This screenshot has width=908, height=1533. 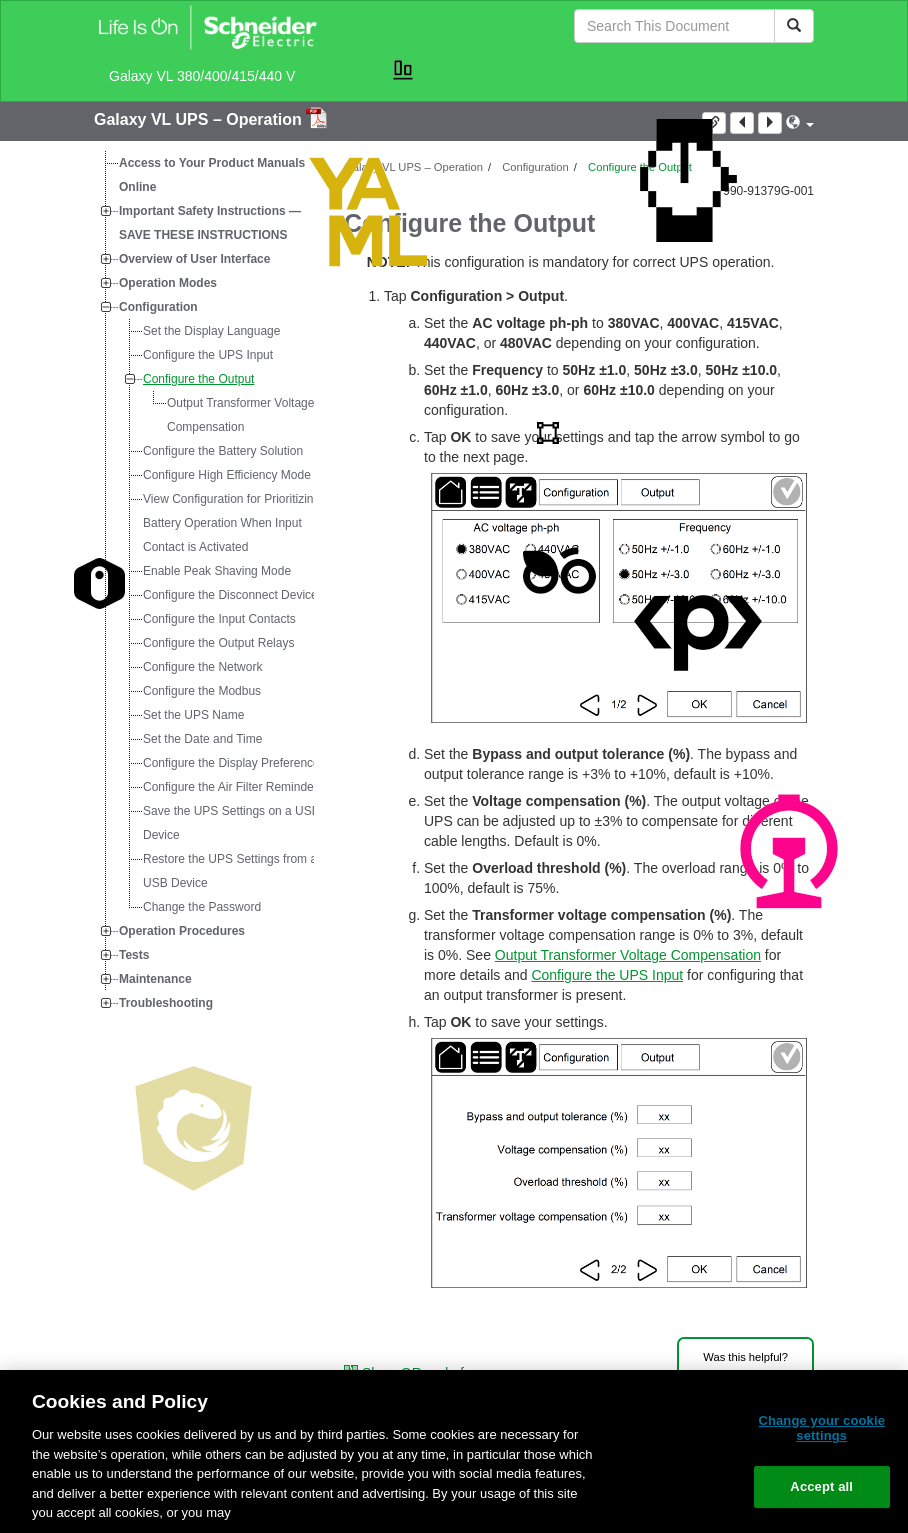 I want to click on align items to the bottom of a container, so click(x=403, y=70).